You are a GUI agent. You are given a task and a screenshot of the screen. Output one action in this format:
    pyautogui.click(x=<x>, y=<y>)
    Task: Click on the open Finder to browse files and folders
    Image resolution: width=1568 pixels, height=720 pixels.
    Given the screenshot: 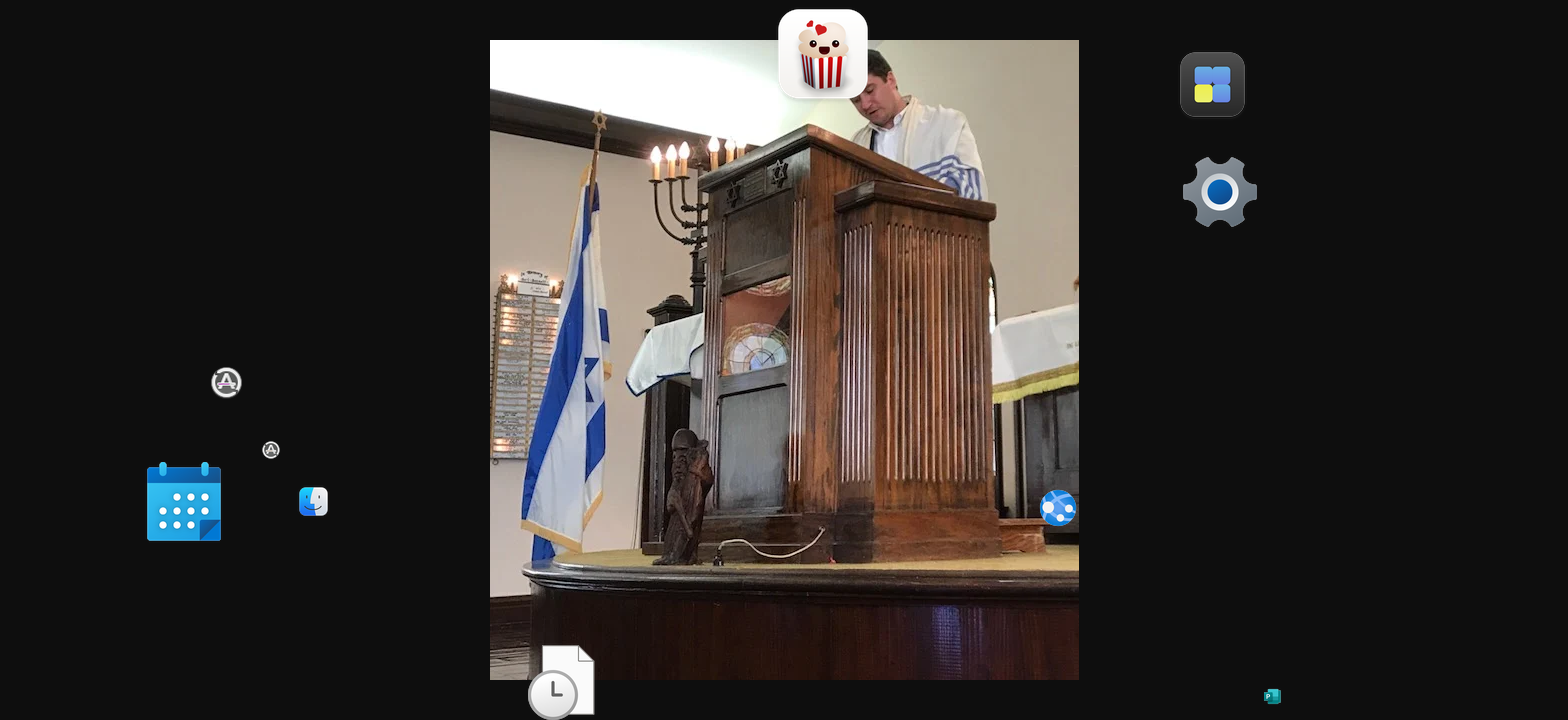 What is the action you would take?
    pyautogui.click(x=313, y=501)
    